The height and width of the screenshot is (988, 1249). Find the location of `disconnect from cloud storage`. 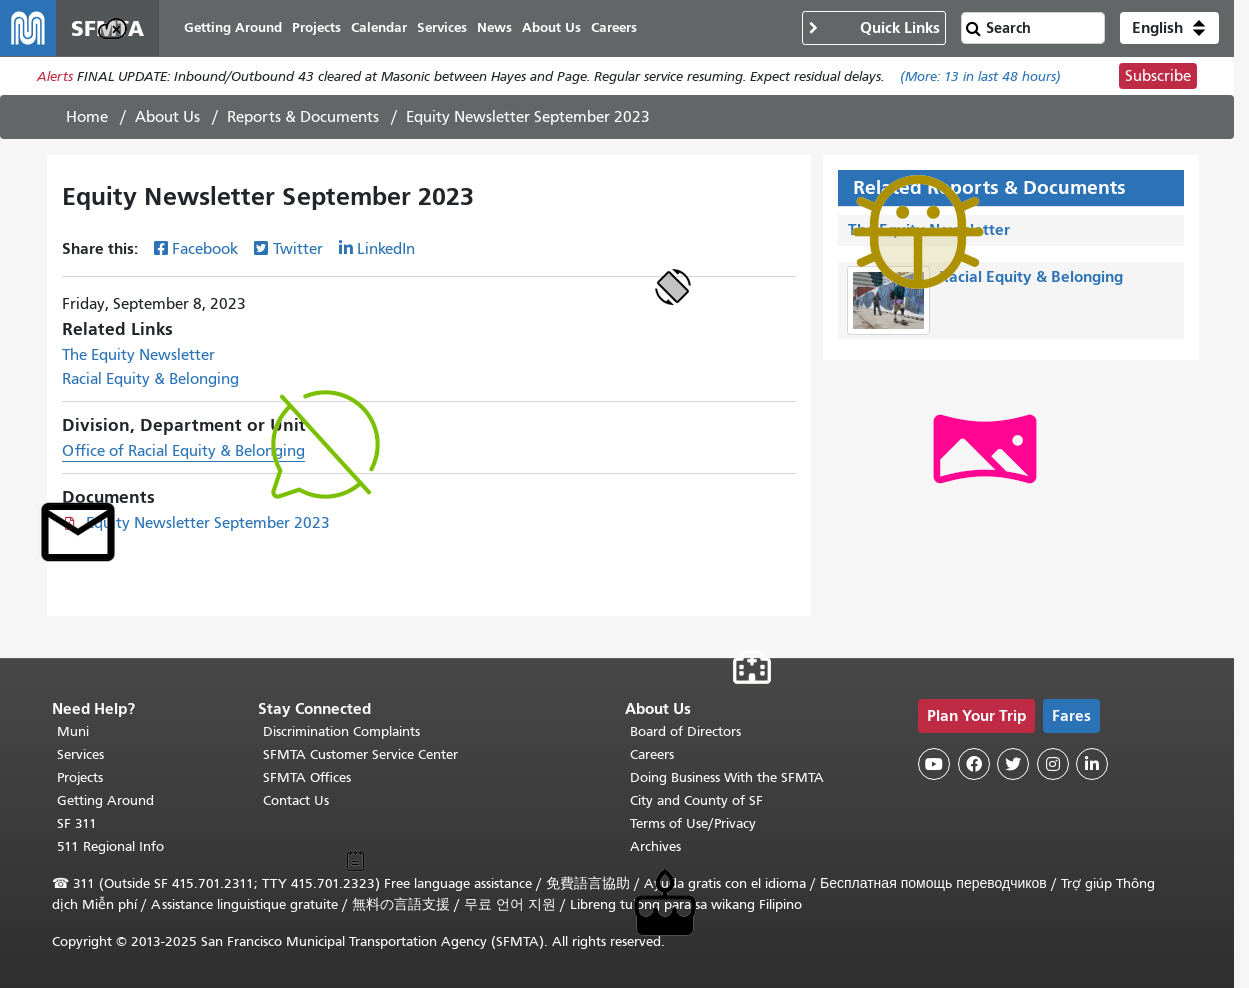

disconnect from cloud storage is located at coordinates (112, 28).